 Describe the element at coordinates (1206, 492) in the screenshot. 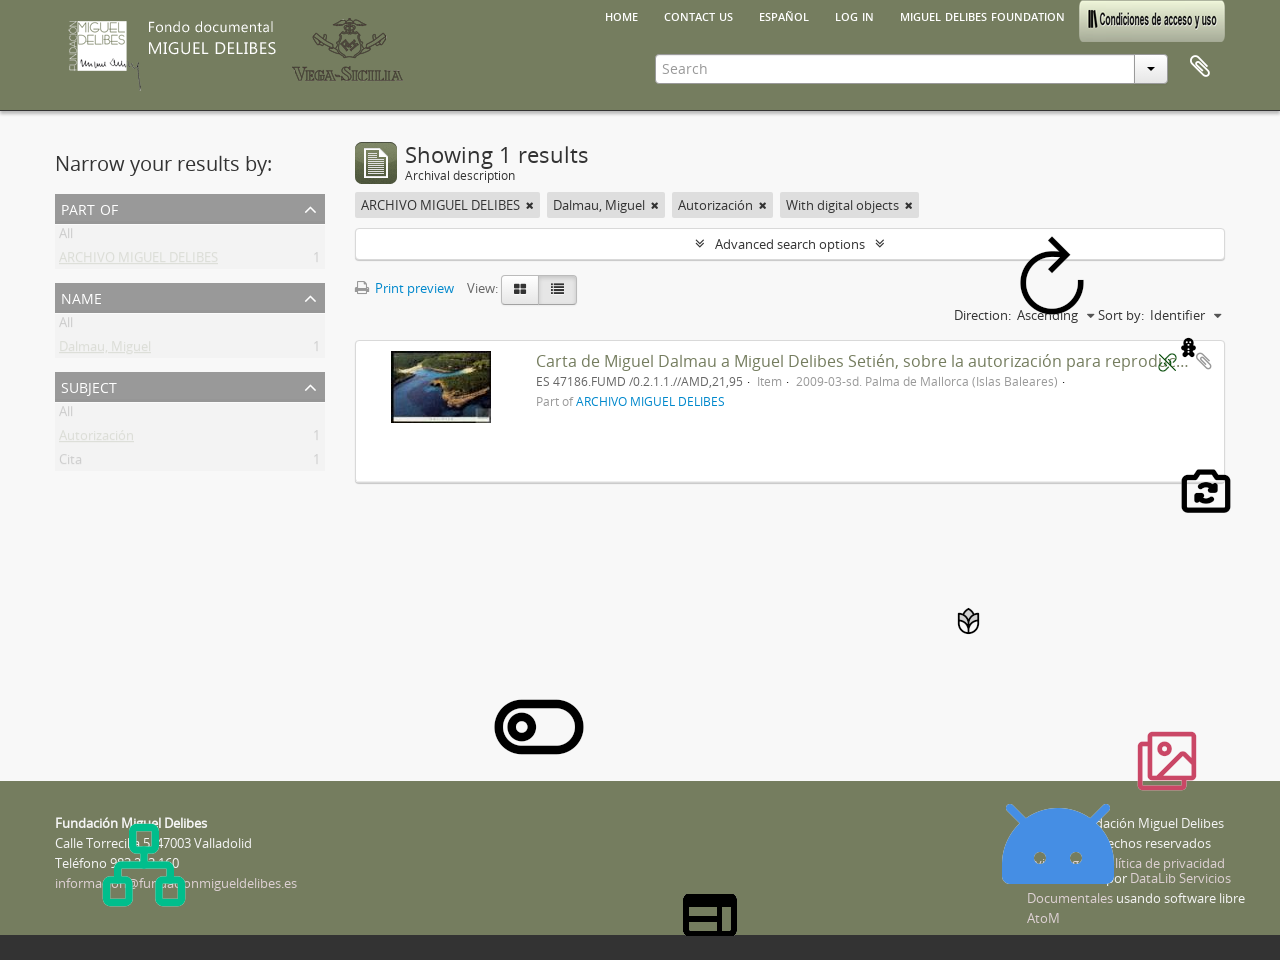

I see `switch between front and rear camera` at that location.